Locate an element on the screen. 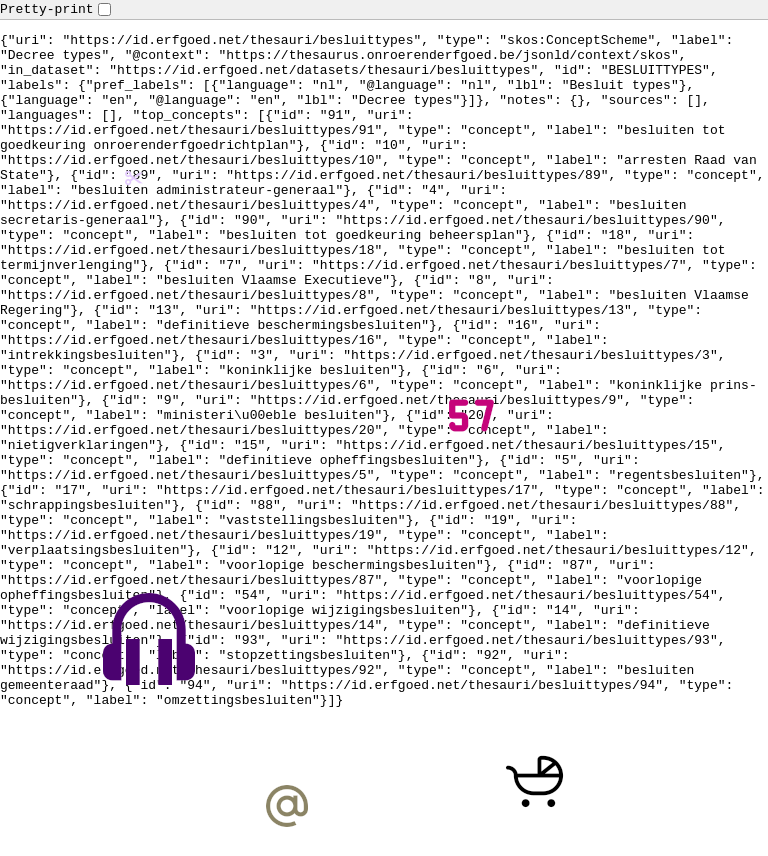  access baby or parenting-related features is located at coordinates (535, 779).